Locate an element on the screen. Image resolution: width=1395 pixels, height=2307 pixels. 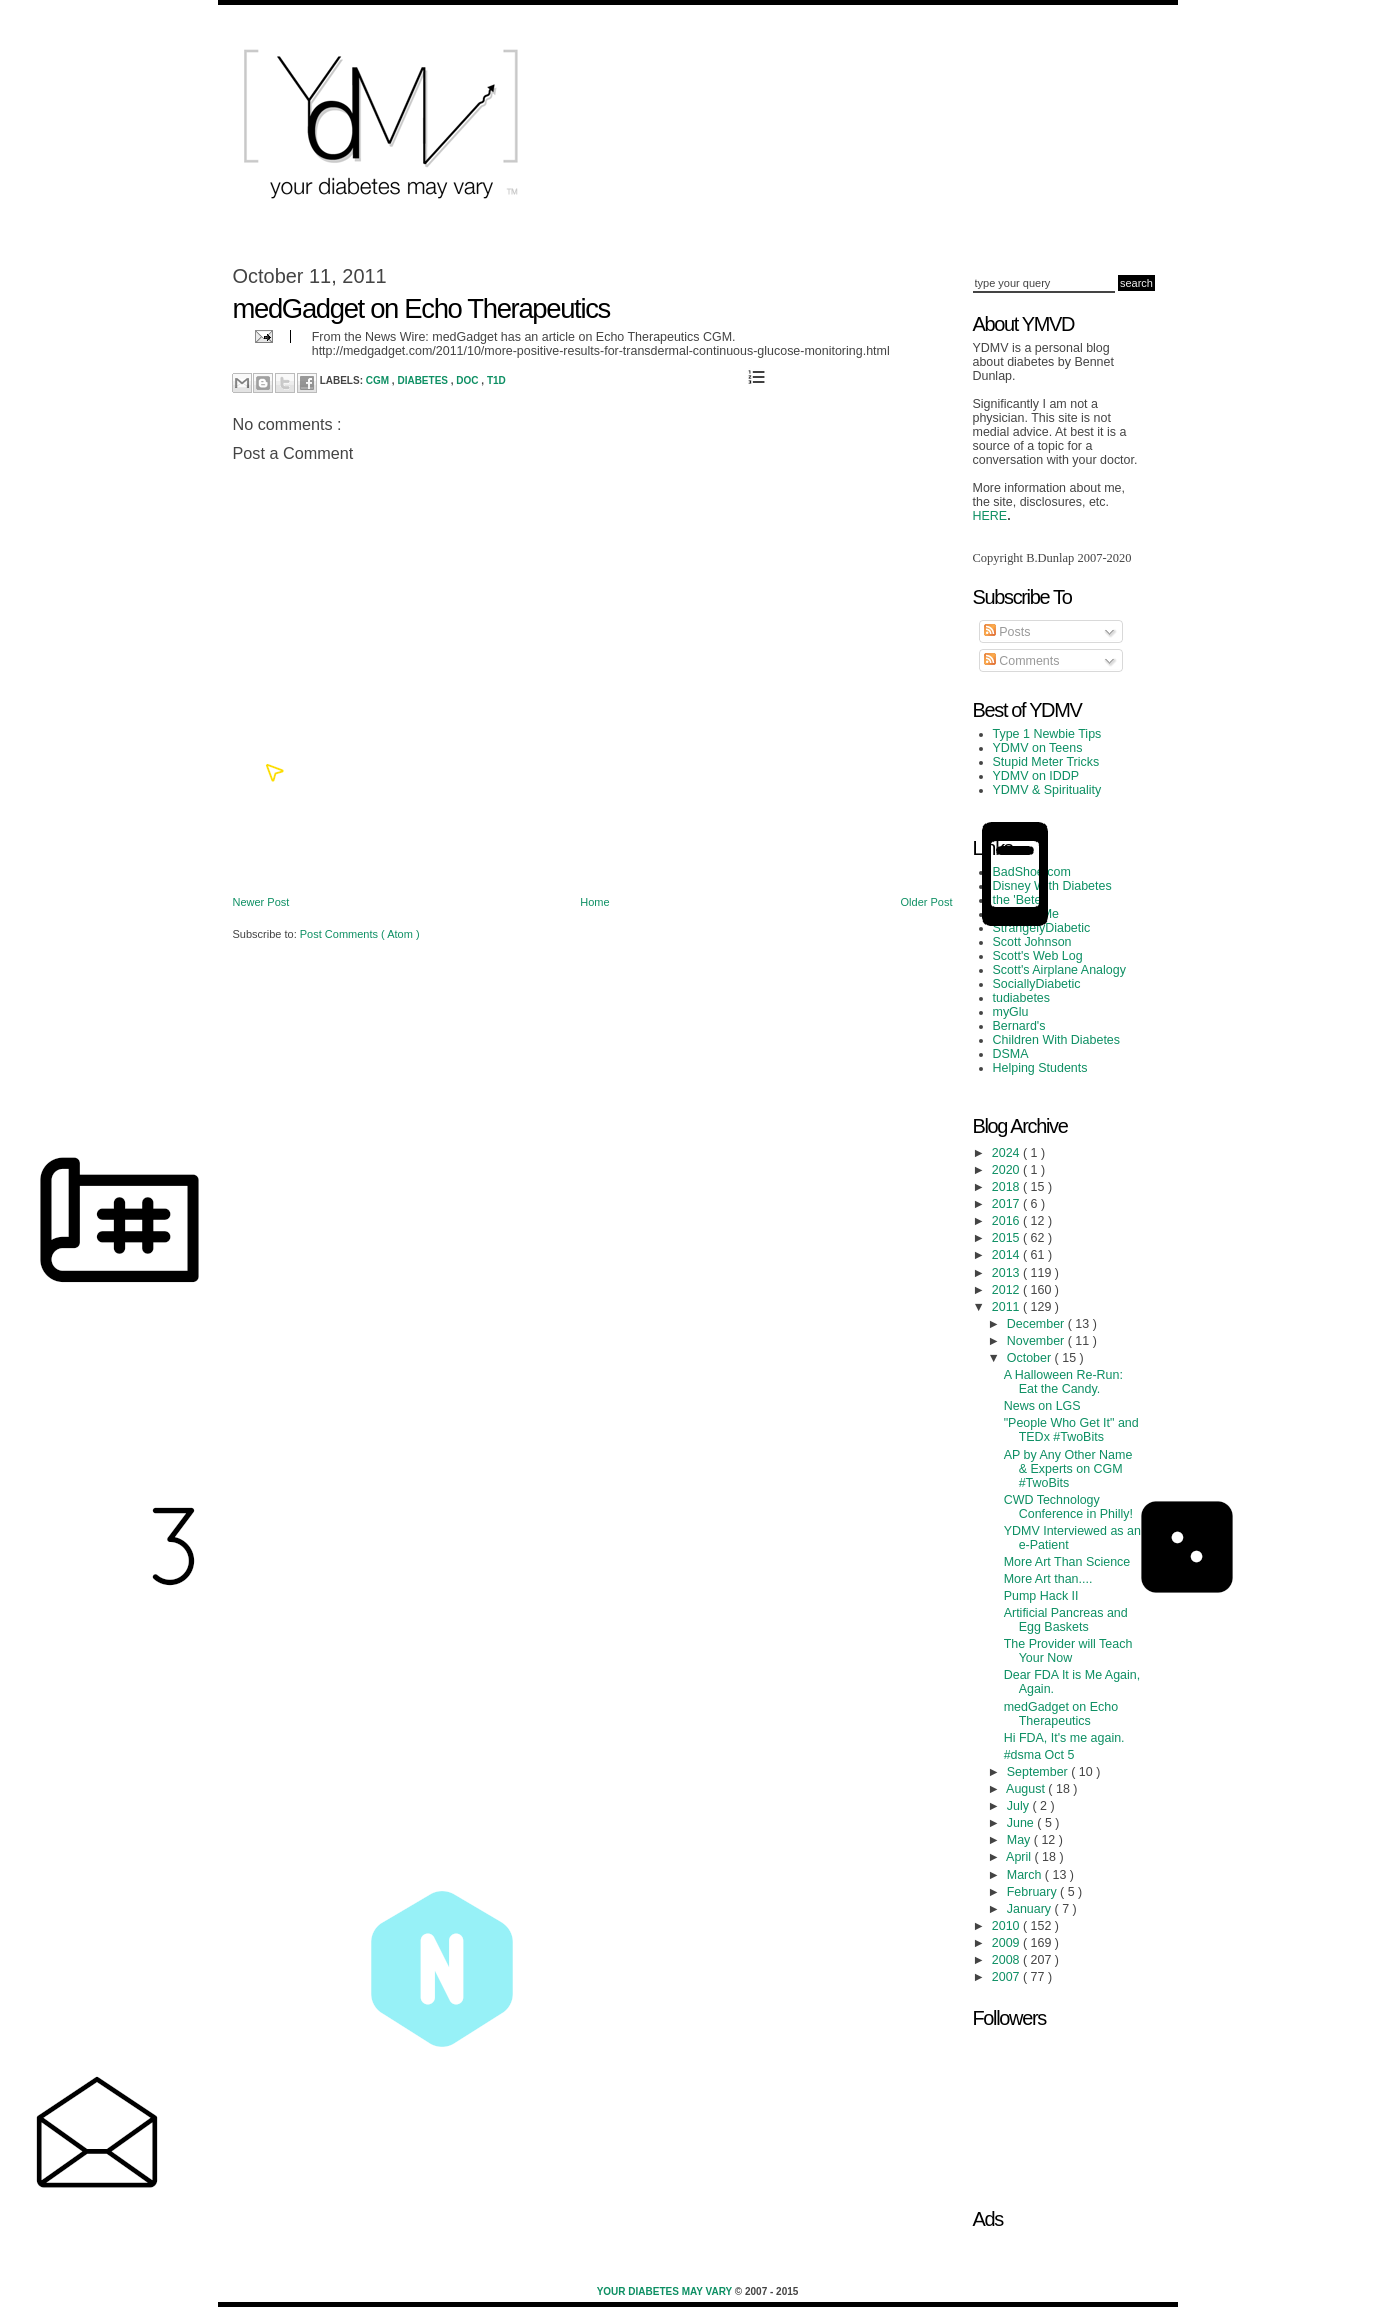
indicates a notification or new item is located at coordinates (442, 1969).